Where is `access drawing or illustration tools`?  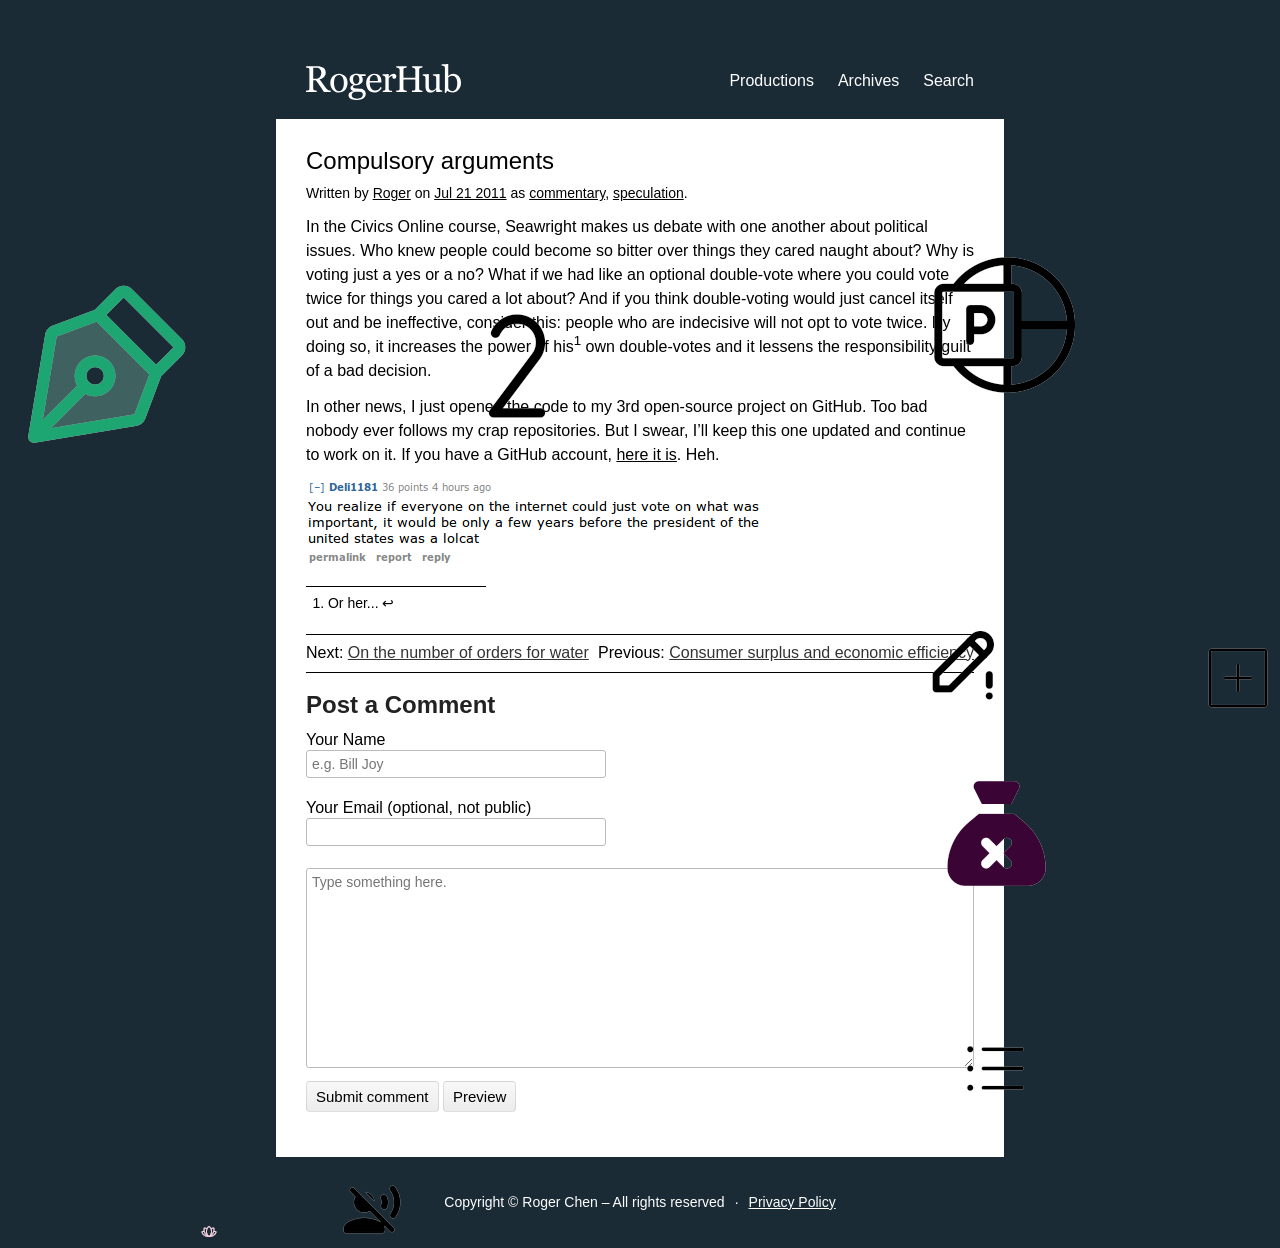
access drawing or illustration tools is located at coordinates (98, 373).